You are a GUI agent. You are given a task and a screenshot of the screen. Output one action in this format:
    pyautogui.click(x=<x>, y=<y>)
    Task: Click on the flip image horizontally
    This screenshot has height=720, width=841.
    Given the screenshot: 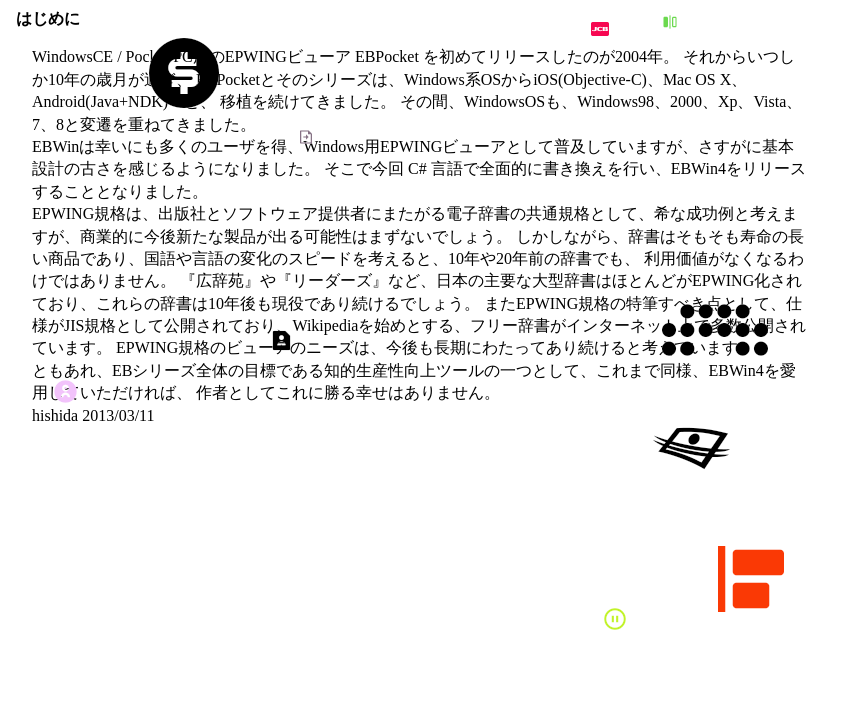 What is the action you would take?
    pyautogui.click(x=670, y=22)
    